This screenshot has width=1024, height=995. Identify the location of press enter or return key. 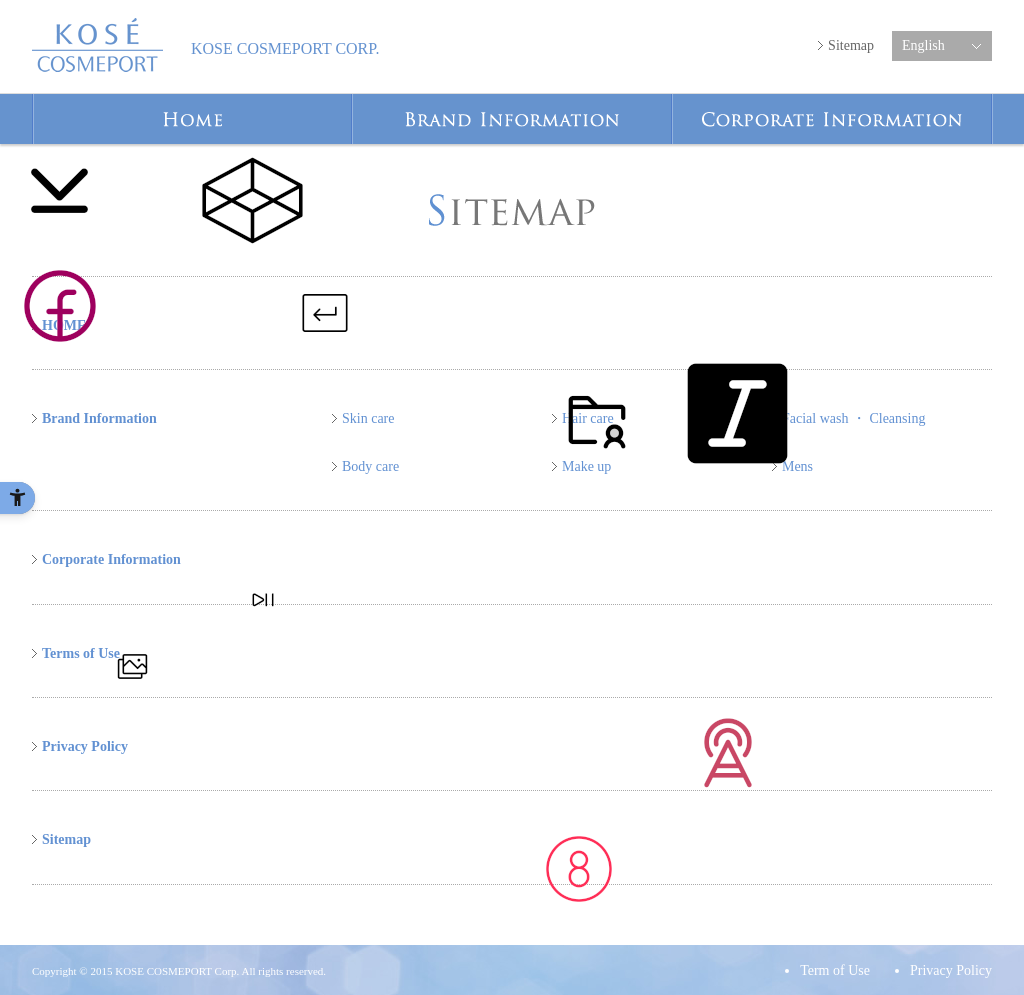
(325, 313).